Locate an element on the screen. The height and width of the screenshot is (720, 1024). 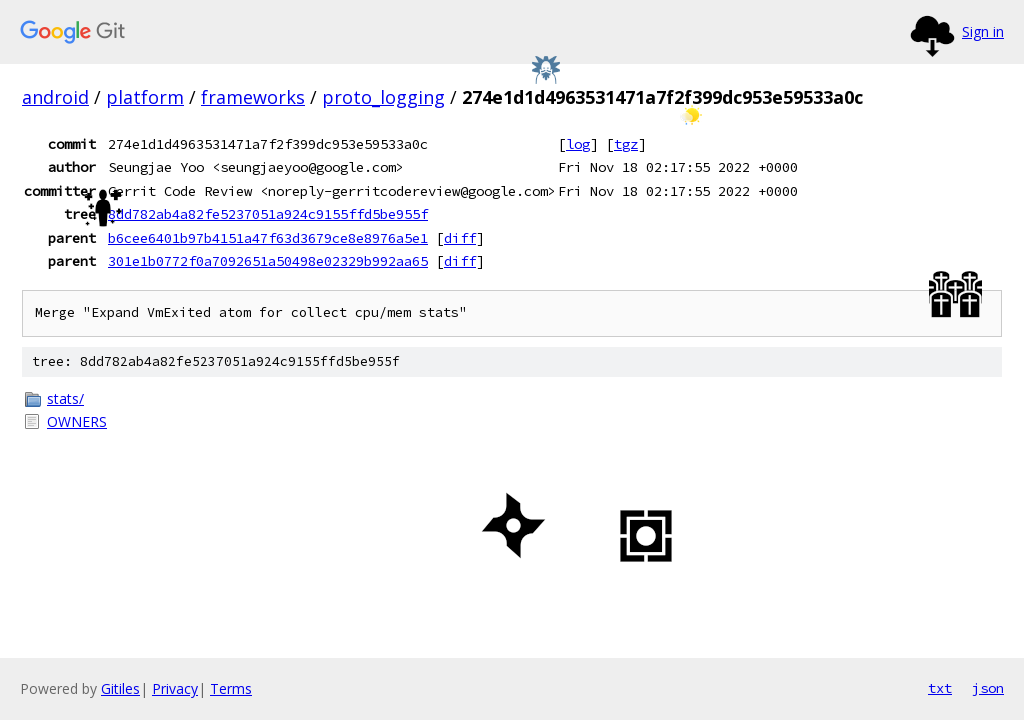
access the graveyard or cemetery area in-game is located at coordinates (955, 291).